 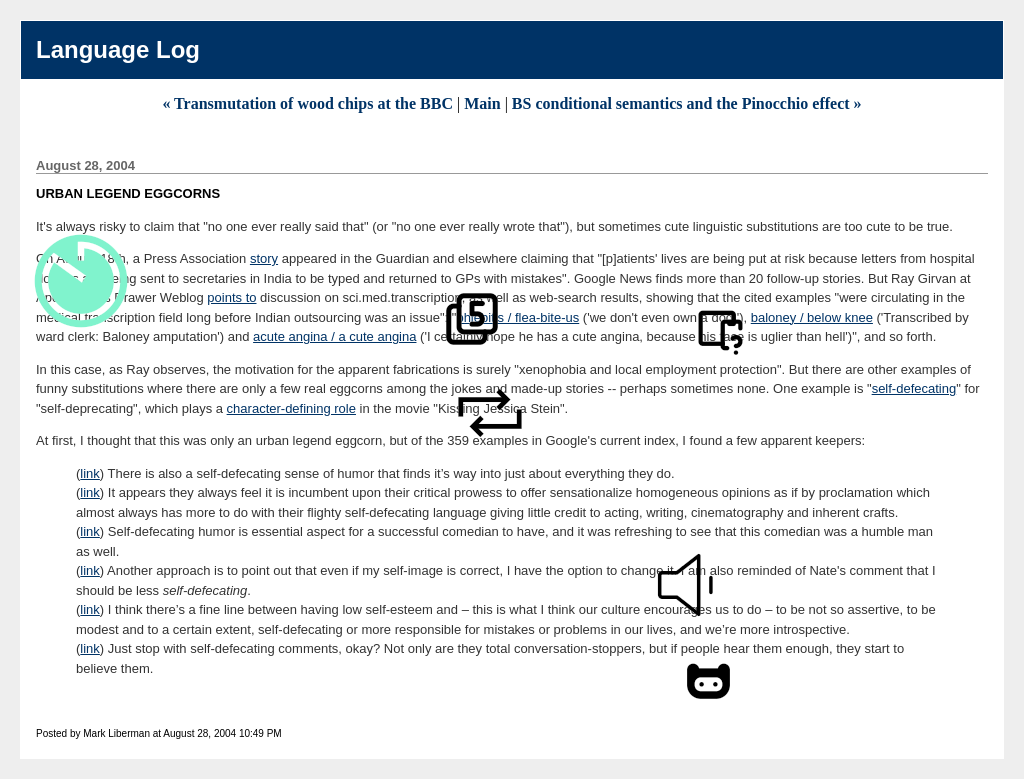 What do you see at coordinates (472, 319) in the screenshot?
I see `view 5 stacked items or layers` at bounding box center [472, 319].